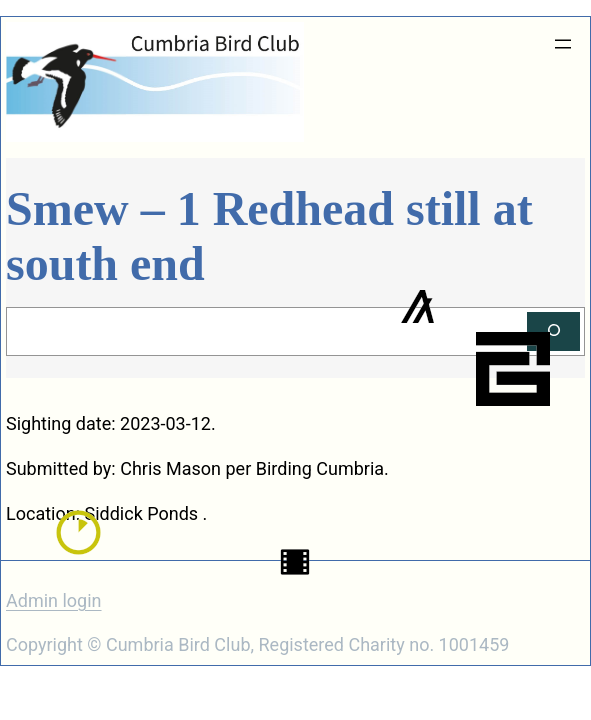  What do you see at coordinates (78, 532) in the screenshot?
I see `indicates 25% progress or completion status` at bounding box center [78, 532].